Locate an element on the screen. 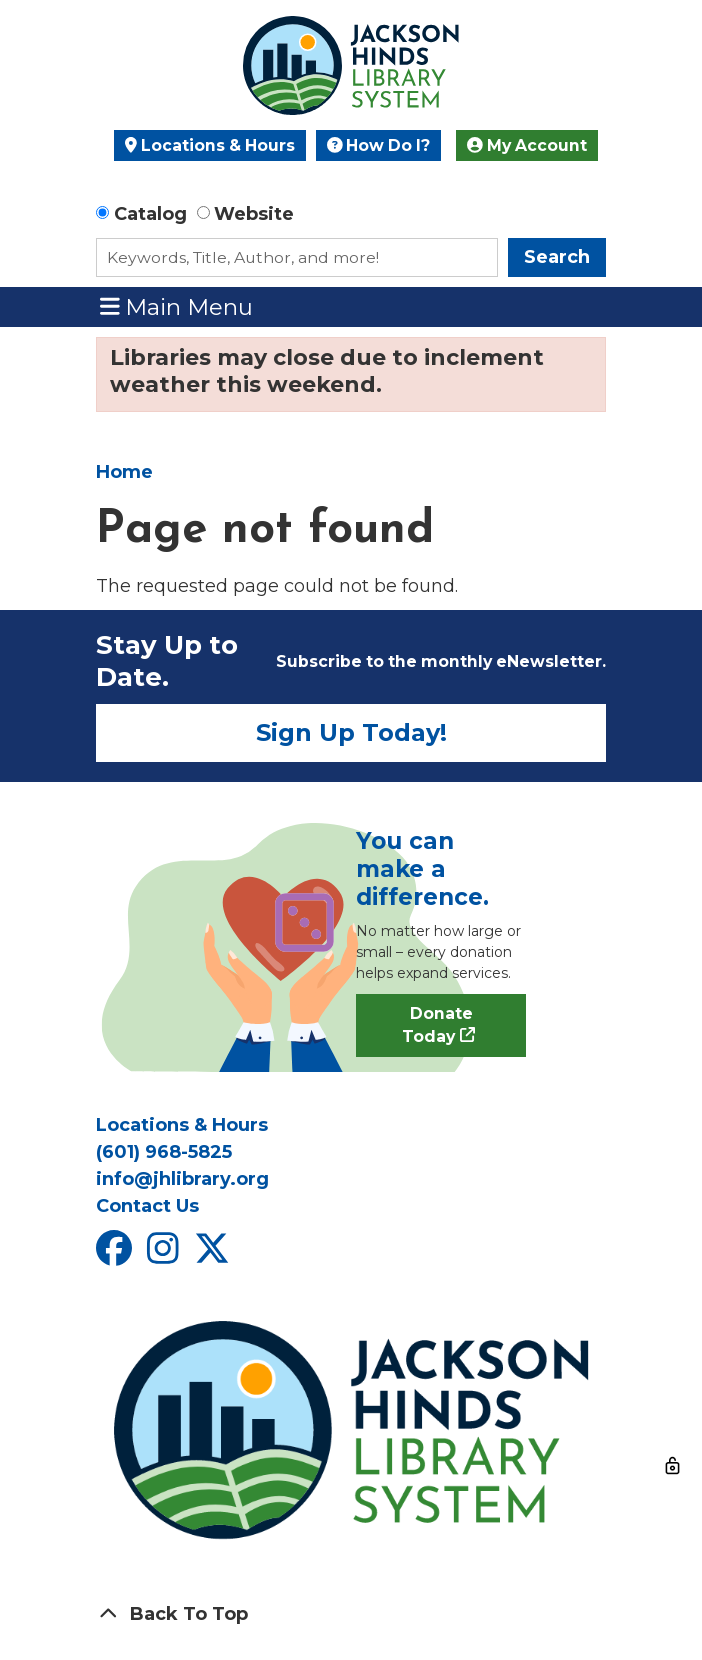 This screenshot has width=702, height=1660. randomize or shuffle content is located at coordinates (304, 922).